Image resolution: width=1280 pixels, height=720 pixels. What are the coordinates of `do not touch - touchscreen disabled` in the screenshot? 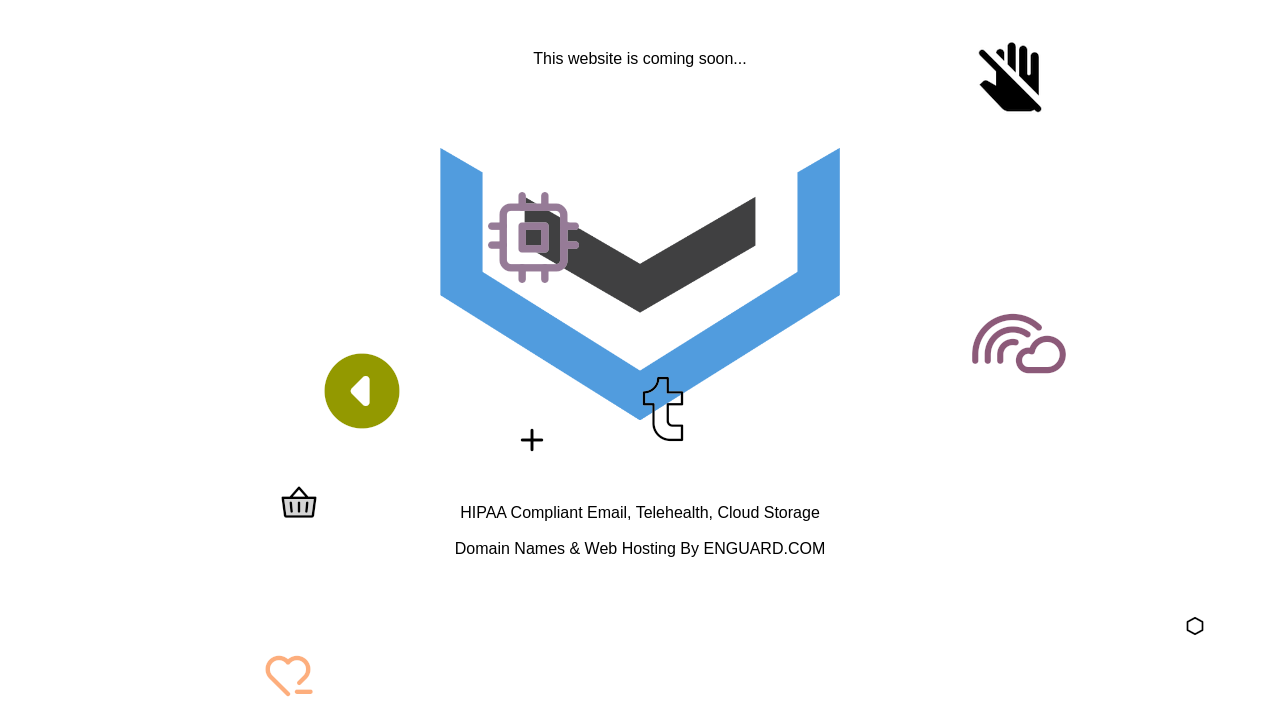 It's located at (1012, 78).